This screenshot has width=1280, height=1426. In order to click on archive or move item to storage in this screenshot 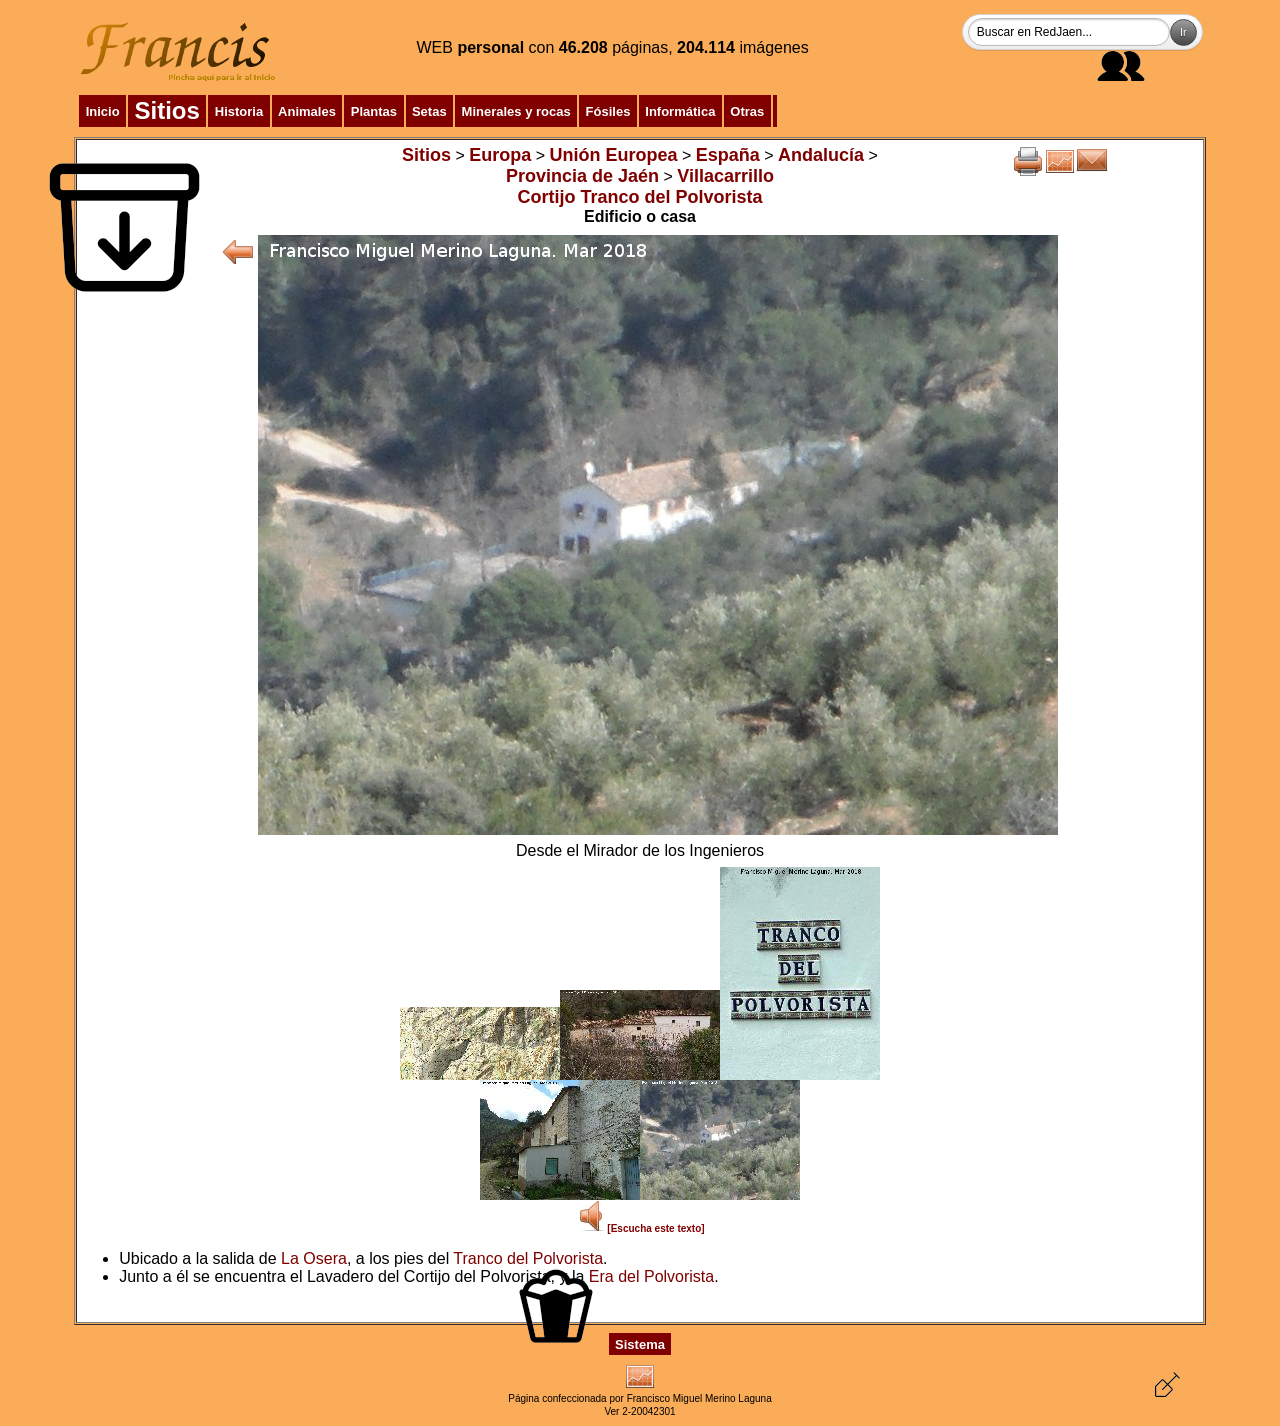, I will do `click(124, 227)`.